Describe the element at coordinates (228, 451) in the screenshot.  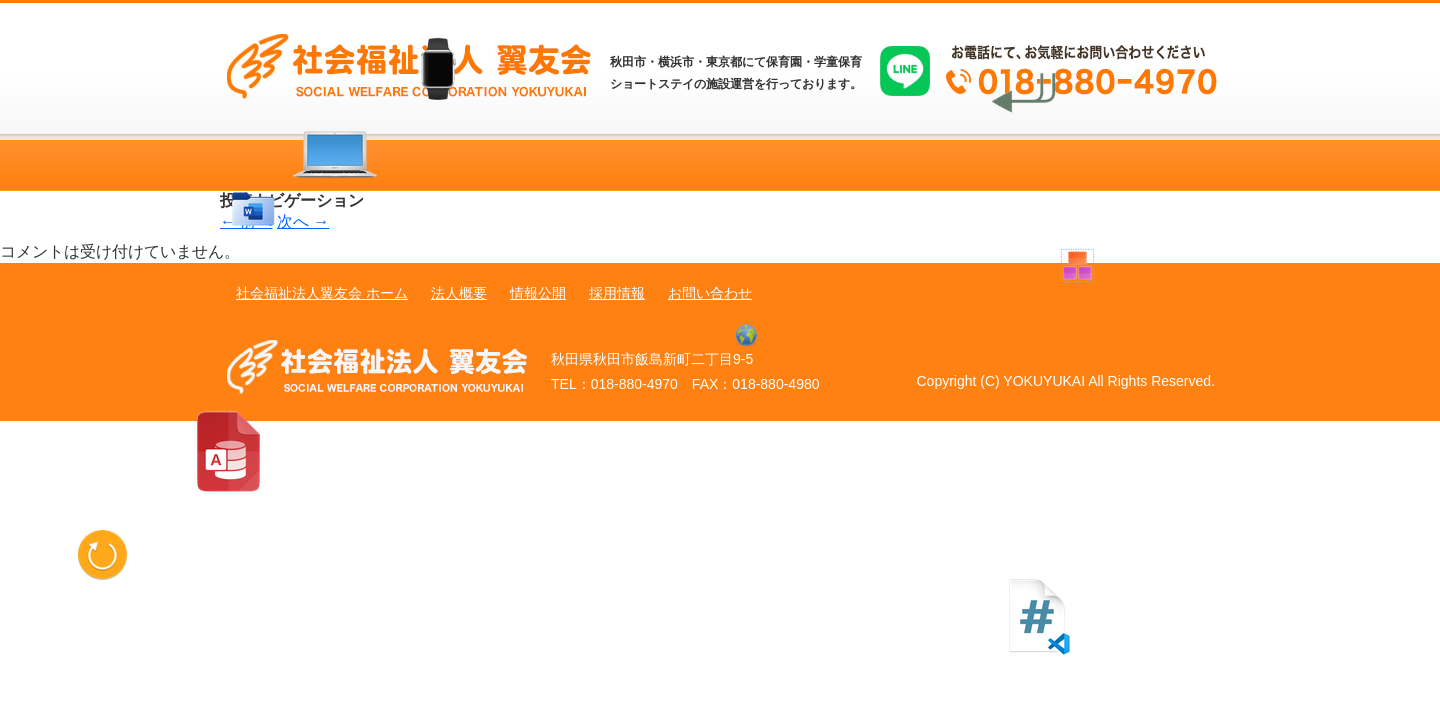
I see `microsoft access database file` at that location.